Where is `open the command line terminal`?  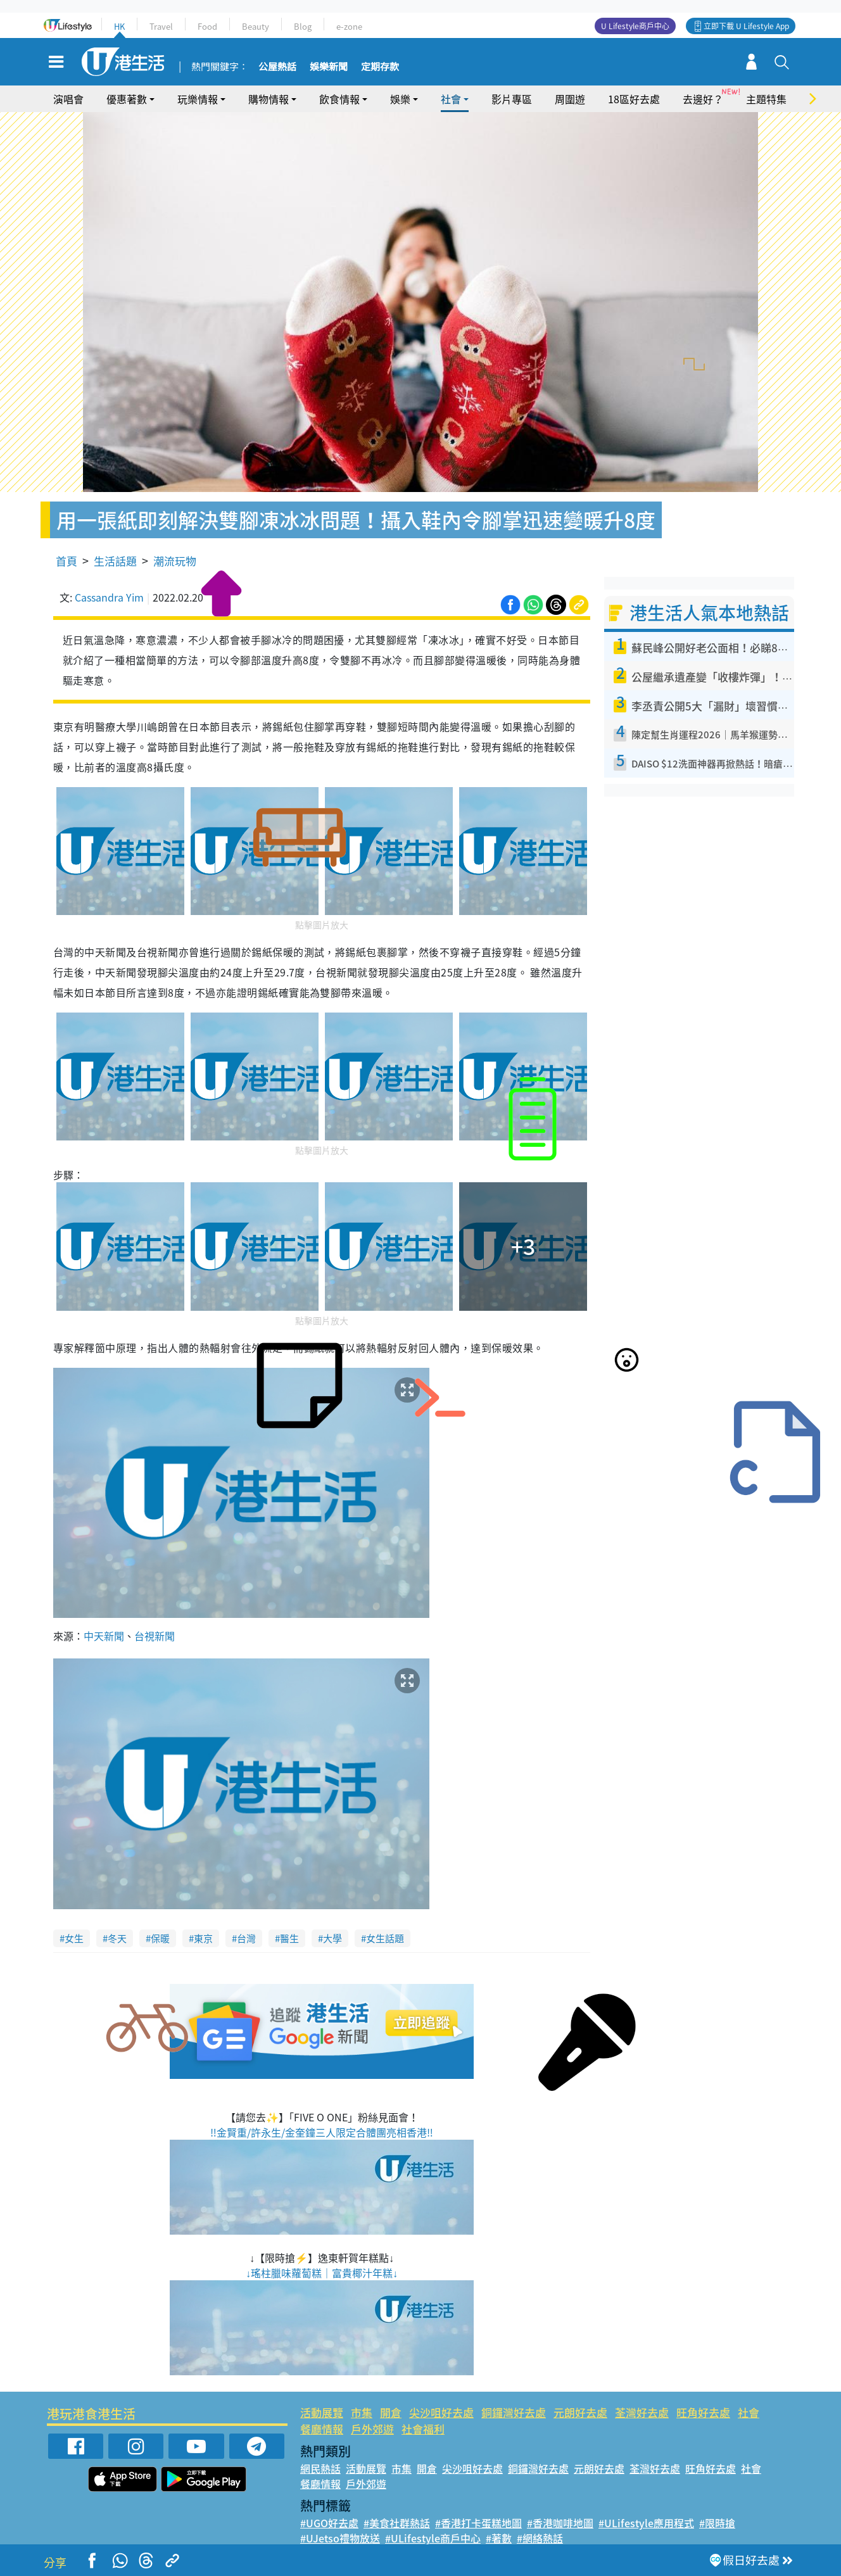
open the command line terminal is located at coordinates (440, 1398).